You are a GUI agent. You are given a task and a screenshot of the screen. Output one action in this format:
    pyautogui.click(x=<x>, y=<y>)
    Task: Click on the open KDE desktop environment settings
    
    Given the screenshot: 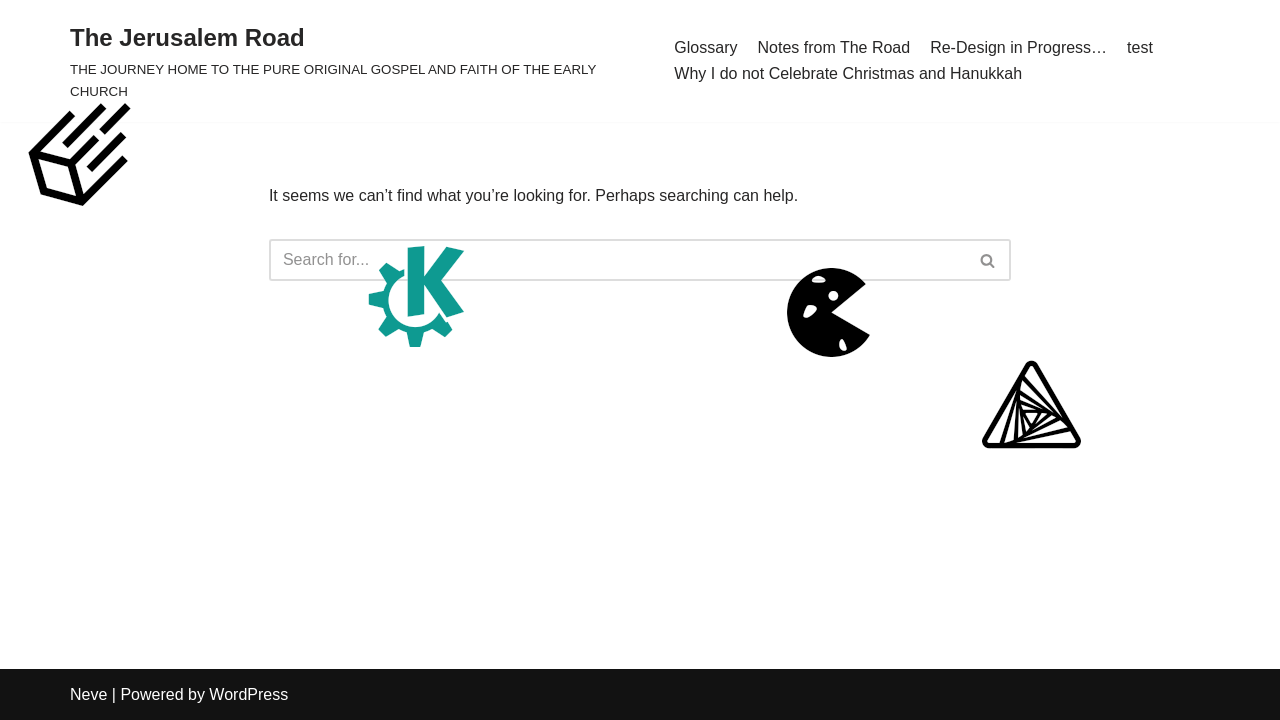 What is the action you would take?
    pyautogui.click(x=416, y=296)
    